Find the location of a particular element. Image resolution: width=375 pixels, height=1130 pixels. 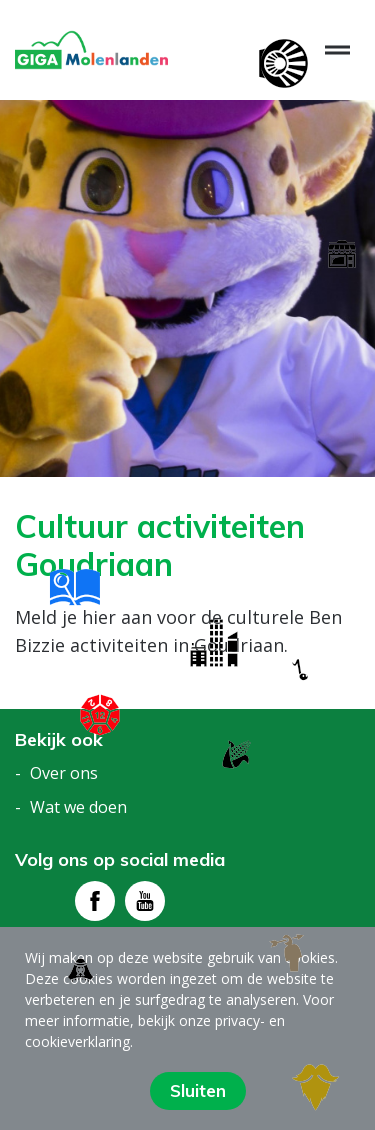

roll a 12-sided die is located at coordinates (100, 715).